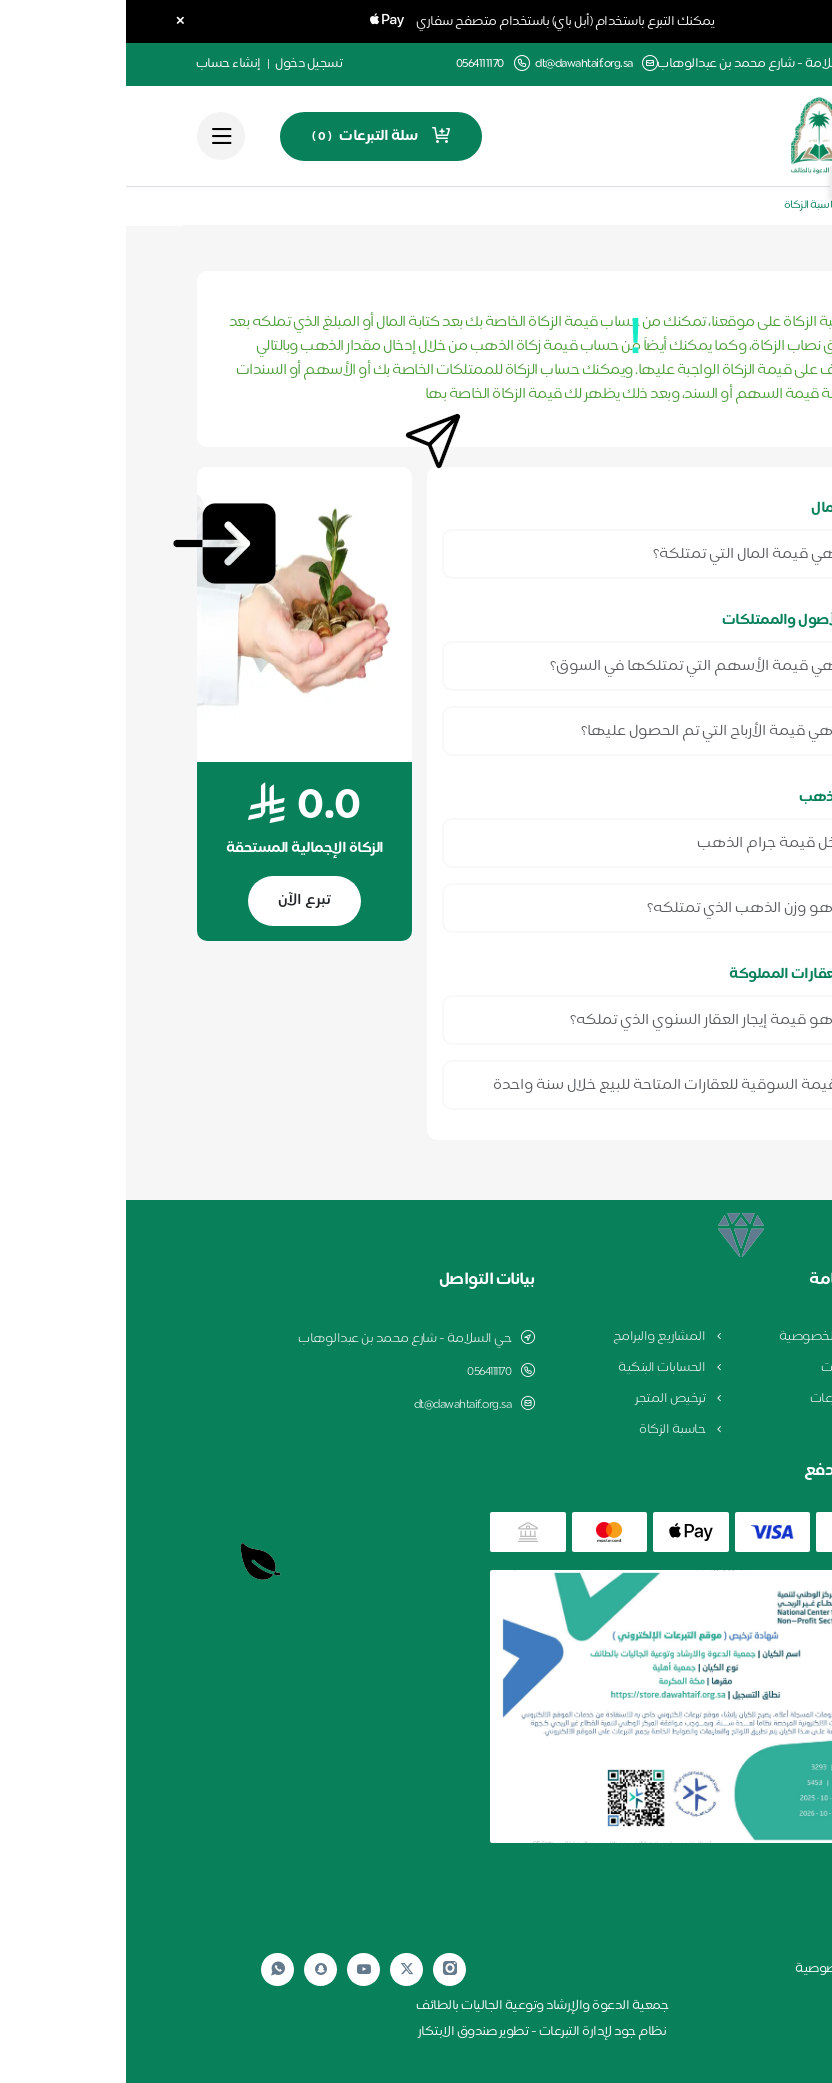 The width and height of the screenshot is (832, 2083). Describe the element at coordinates (260, 1561) in the screenshot. I see `view eco-friendly or sustainable options` at that location.